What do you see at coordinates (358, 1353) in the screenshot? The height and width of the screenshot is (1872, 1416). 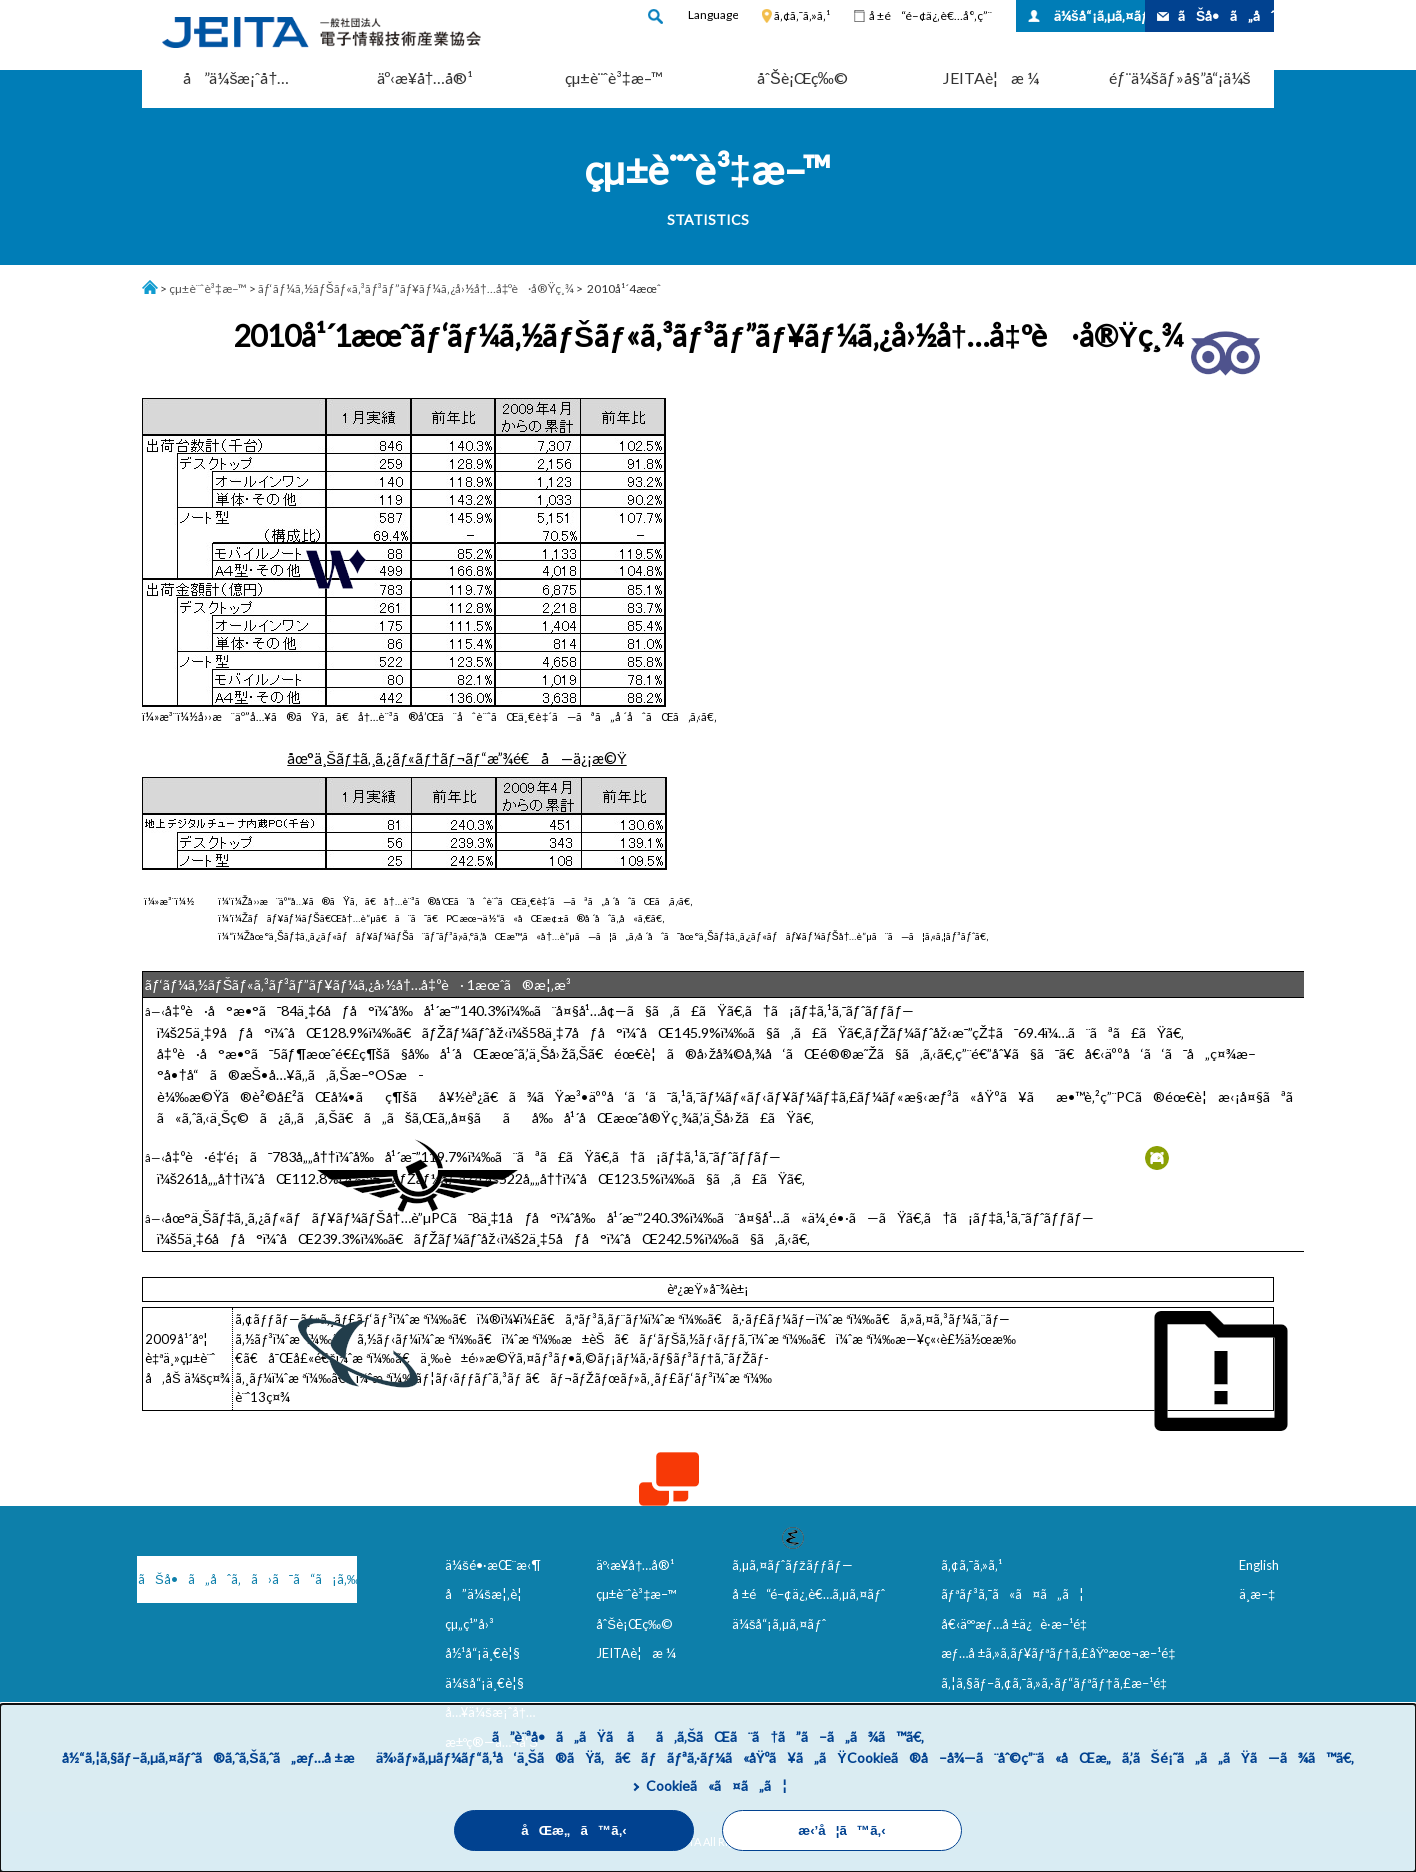 I see `saturn brand logo` at bounding box center [358, 1353].